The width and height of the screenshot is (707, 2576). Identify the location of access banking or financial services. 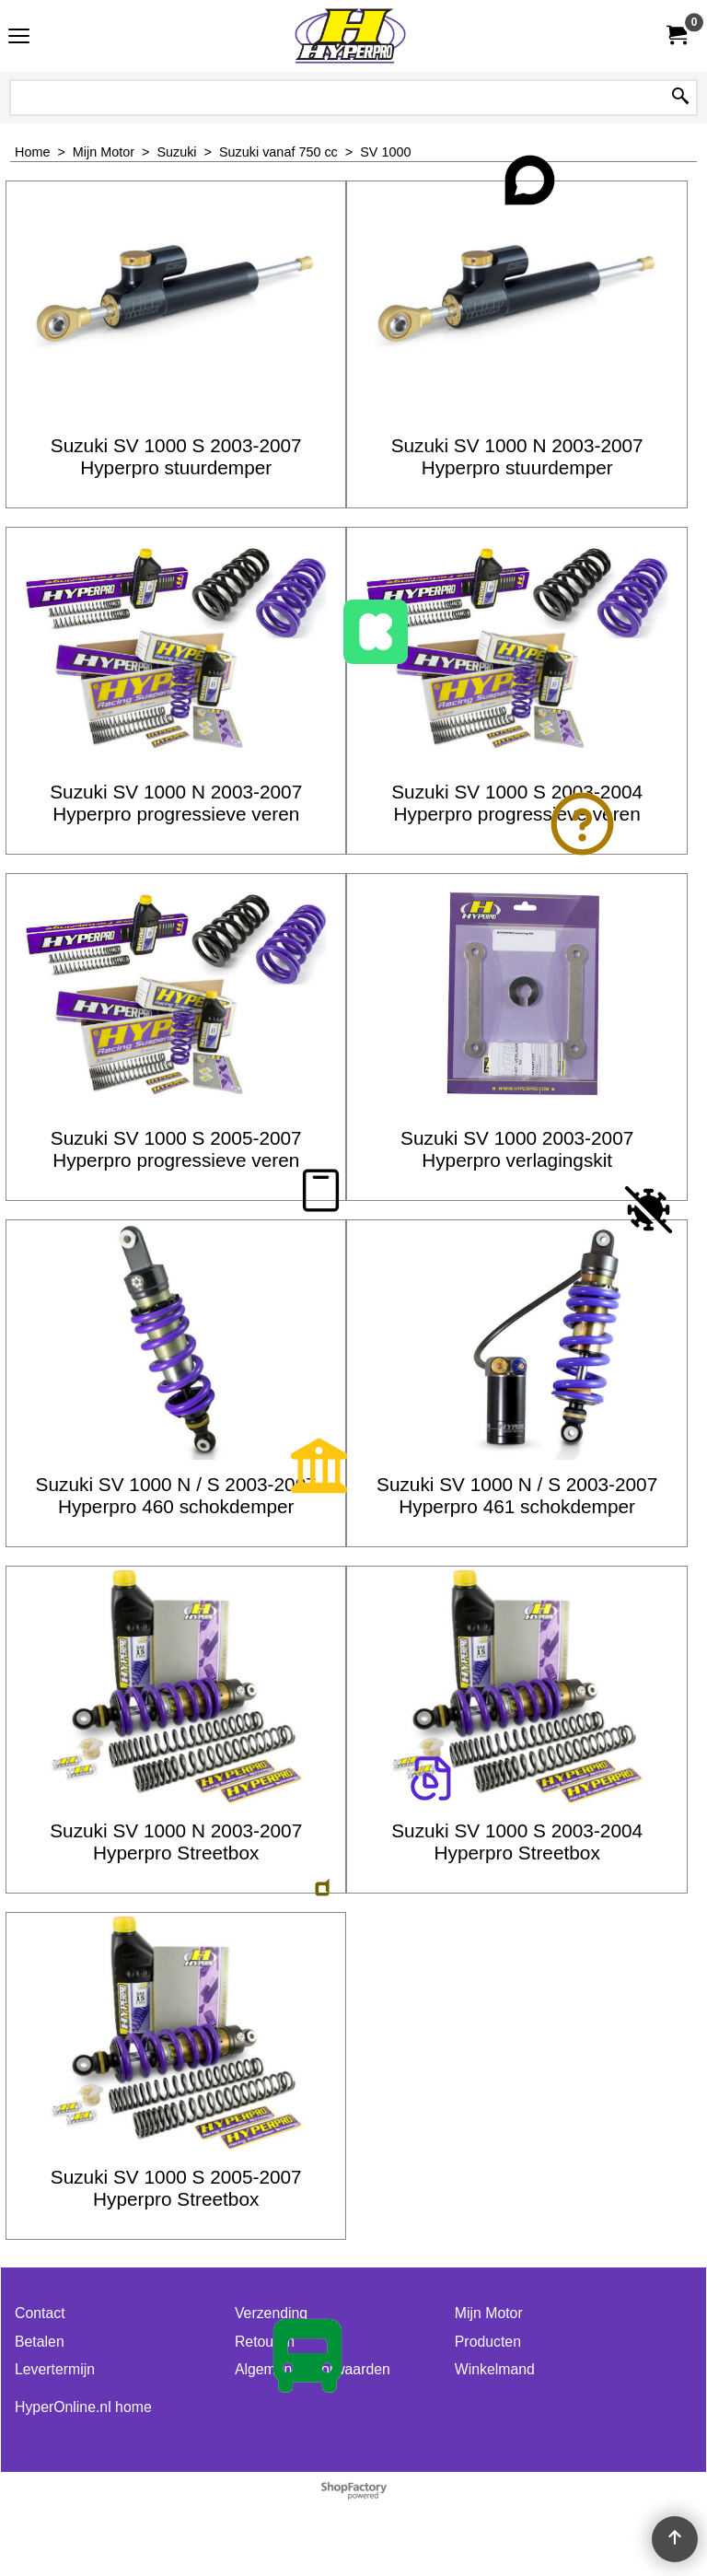
(319, 1464).